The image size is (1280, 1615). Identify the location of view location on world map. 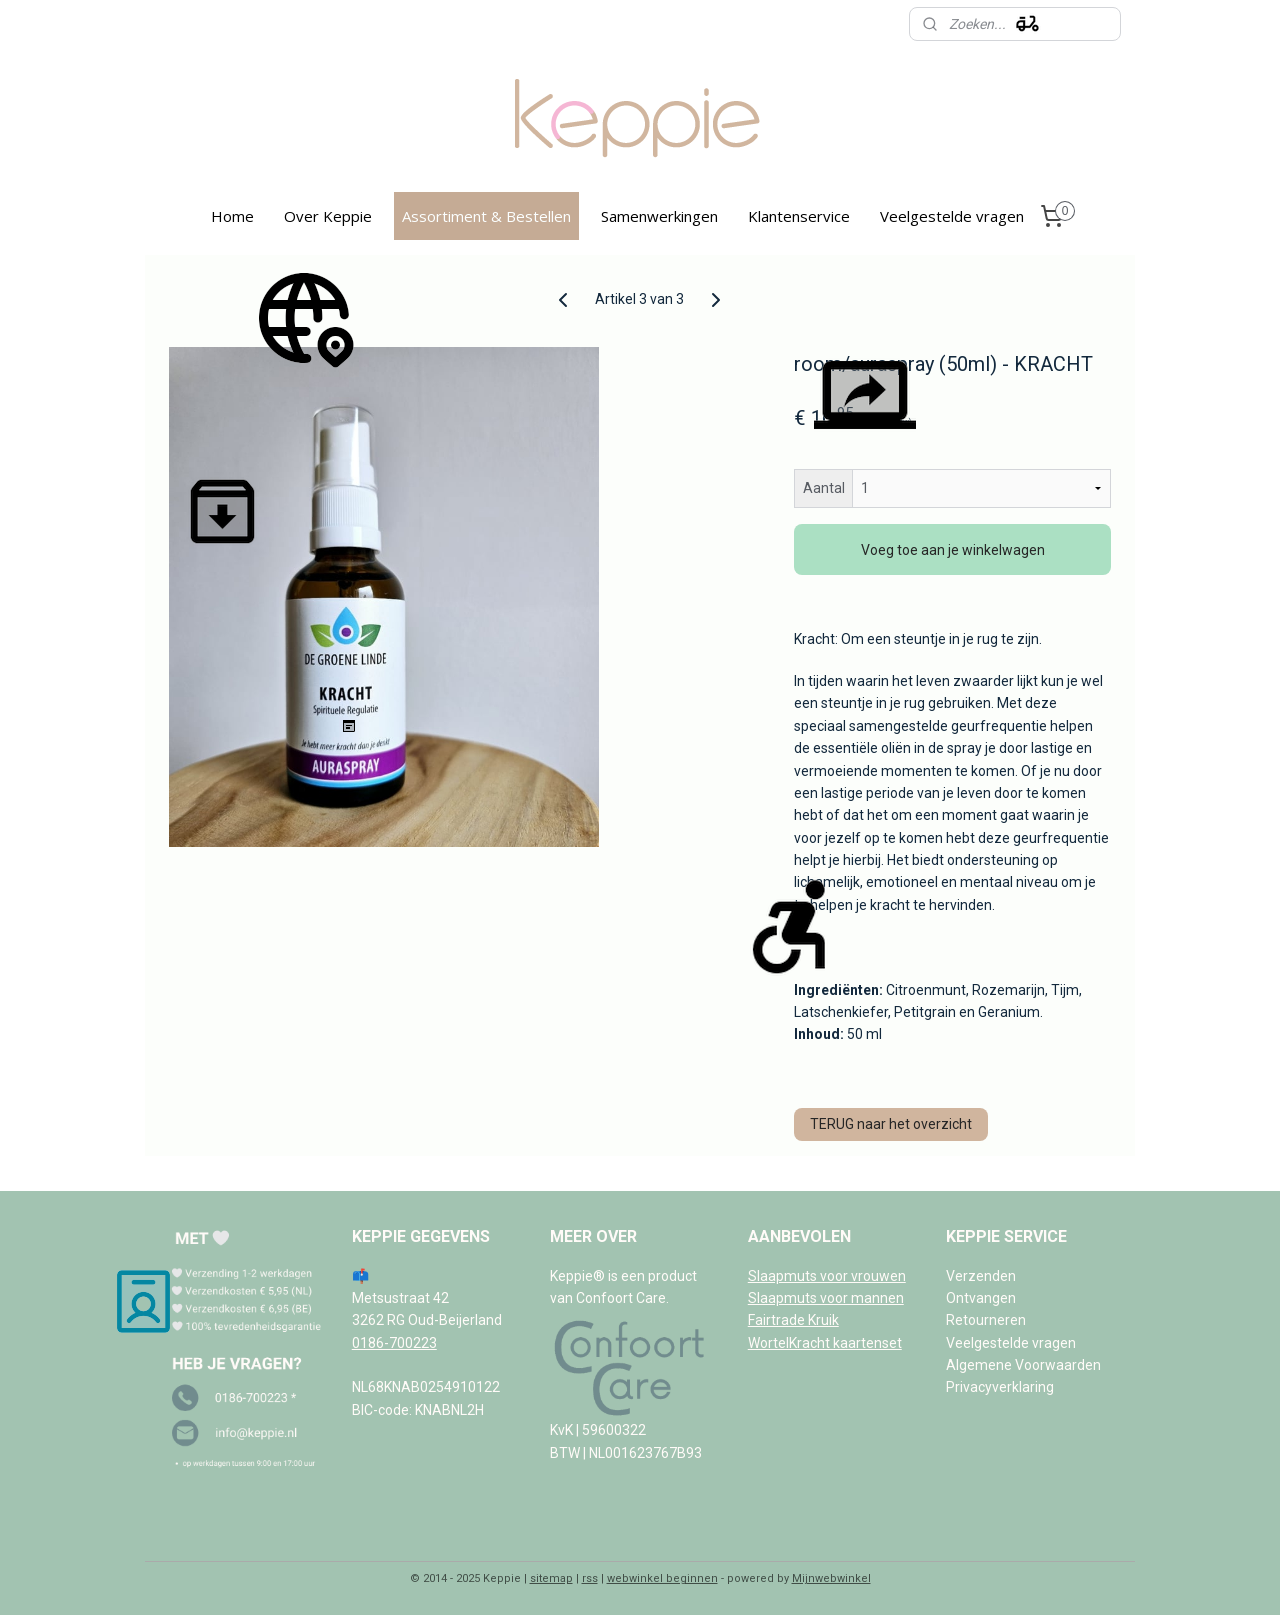
(304, 318).